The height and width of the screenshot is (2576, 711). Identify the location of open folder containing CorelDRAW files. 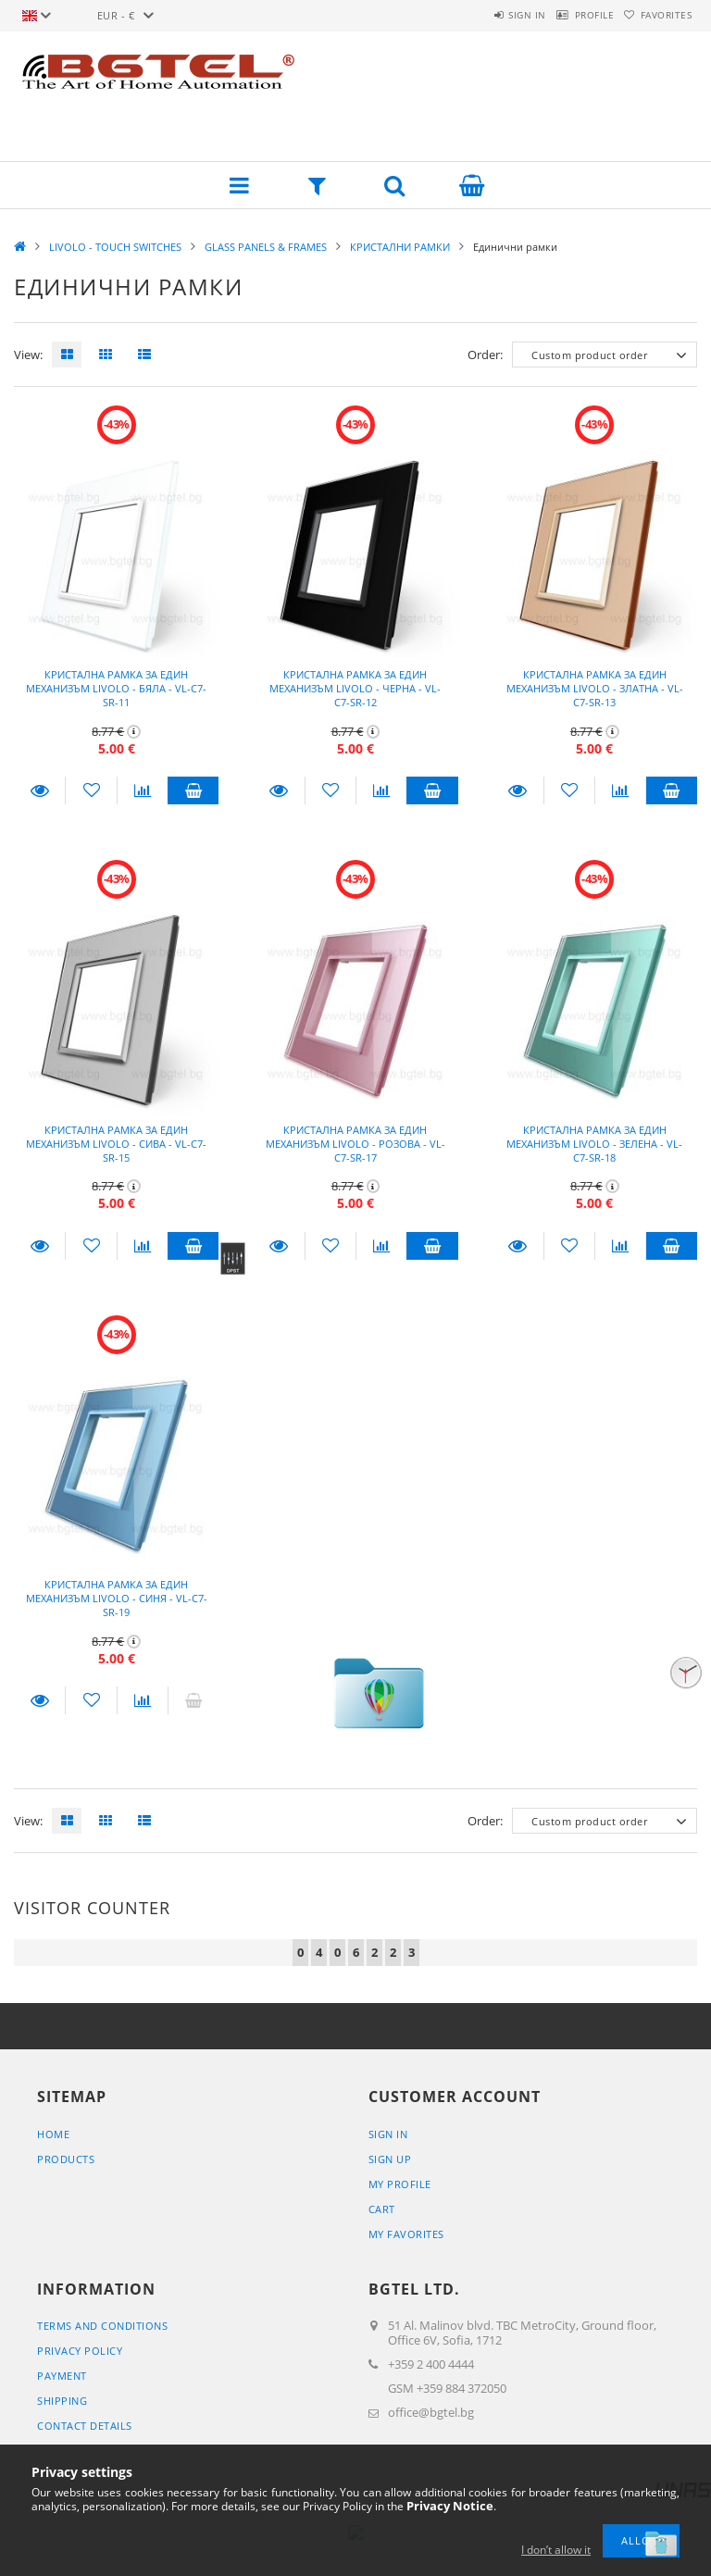
(379, 1696).